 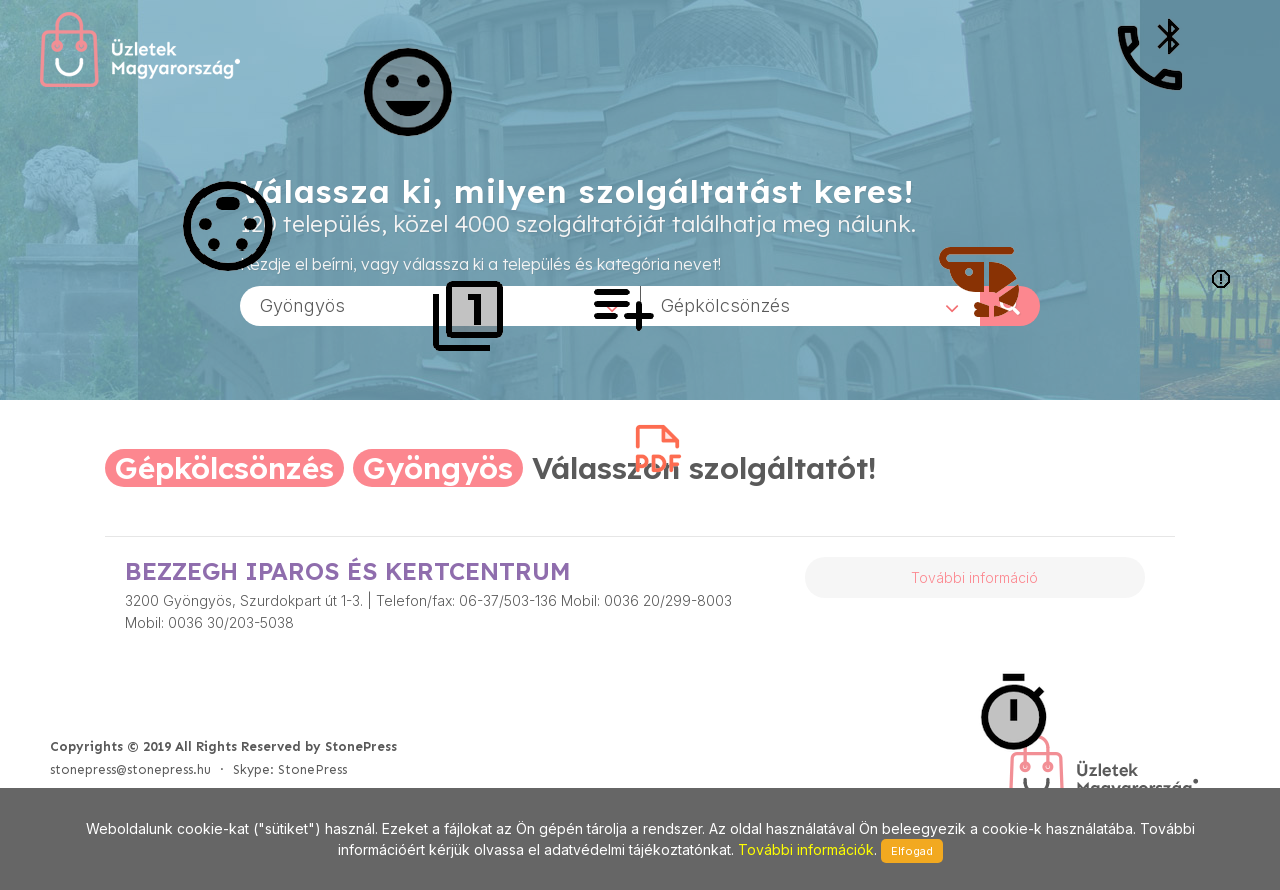 What do you see at coordinates (228, 226) in the screenshot?
I see `configure s-video input settings` at bounding box center [228, 226].